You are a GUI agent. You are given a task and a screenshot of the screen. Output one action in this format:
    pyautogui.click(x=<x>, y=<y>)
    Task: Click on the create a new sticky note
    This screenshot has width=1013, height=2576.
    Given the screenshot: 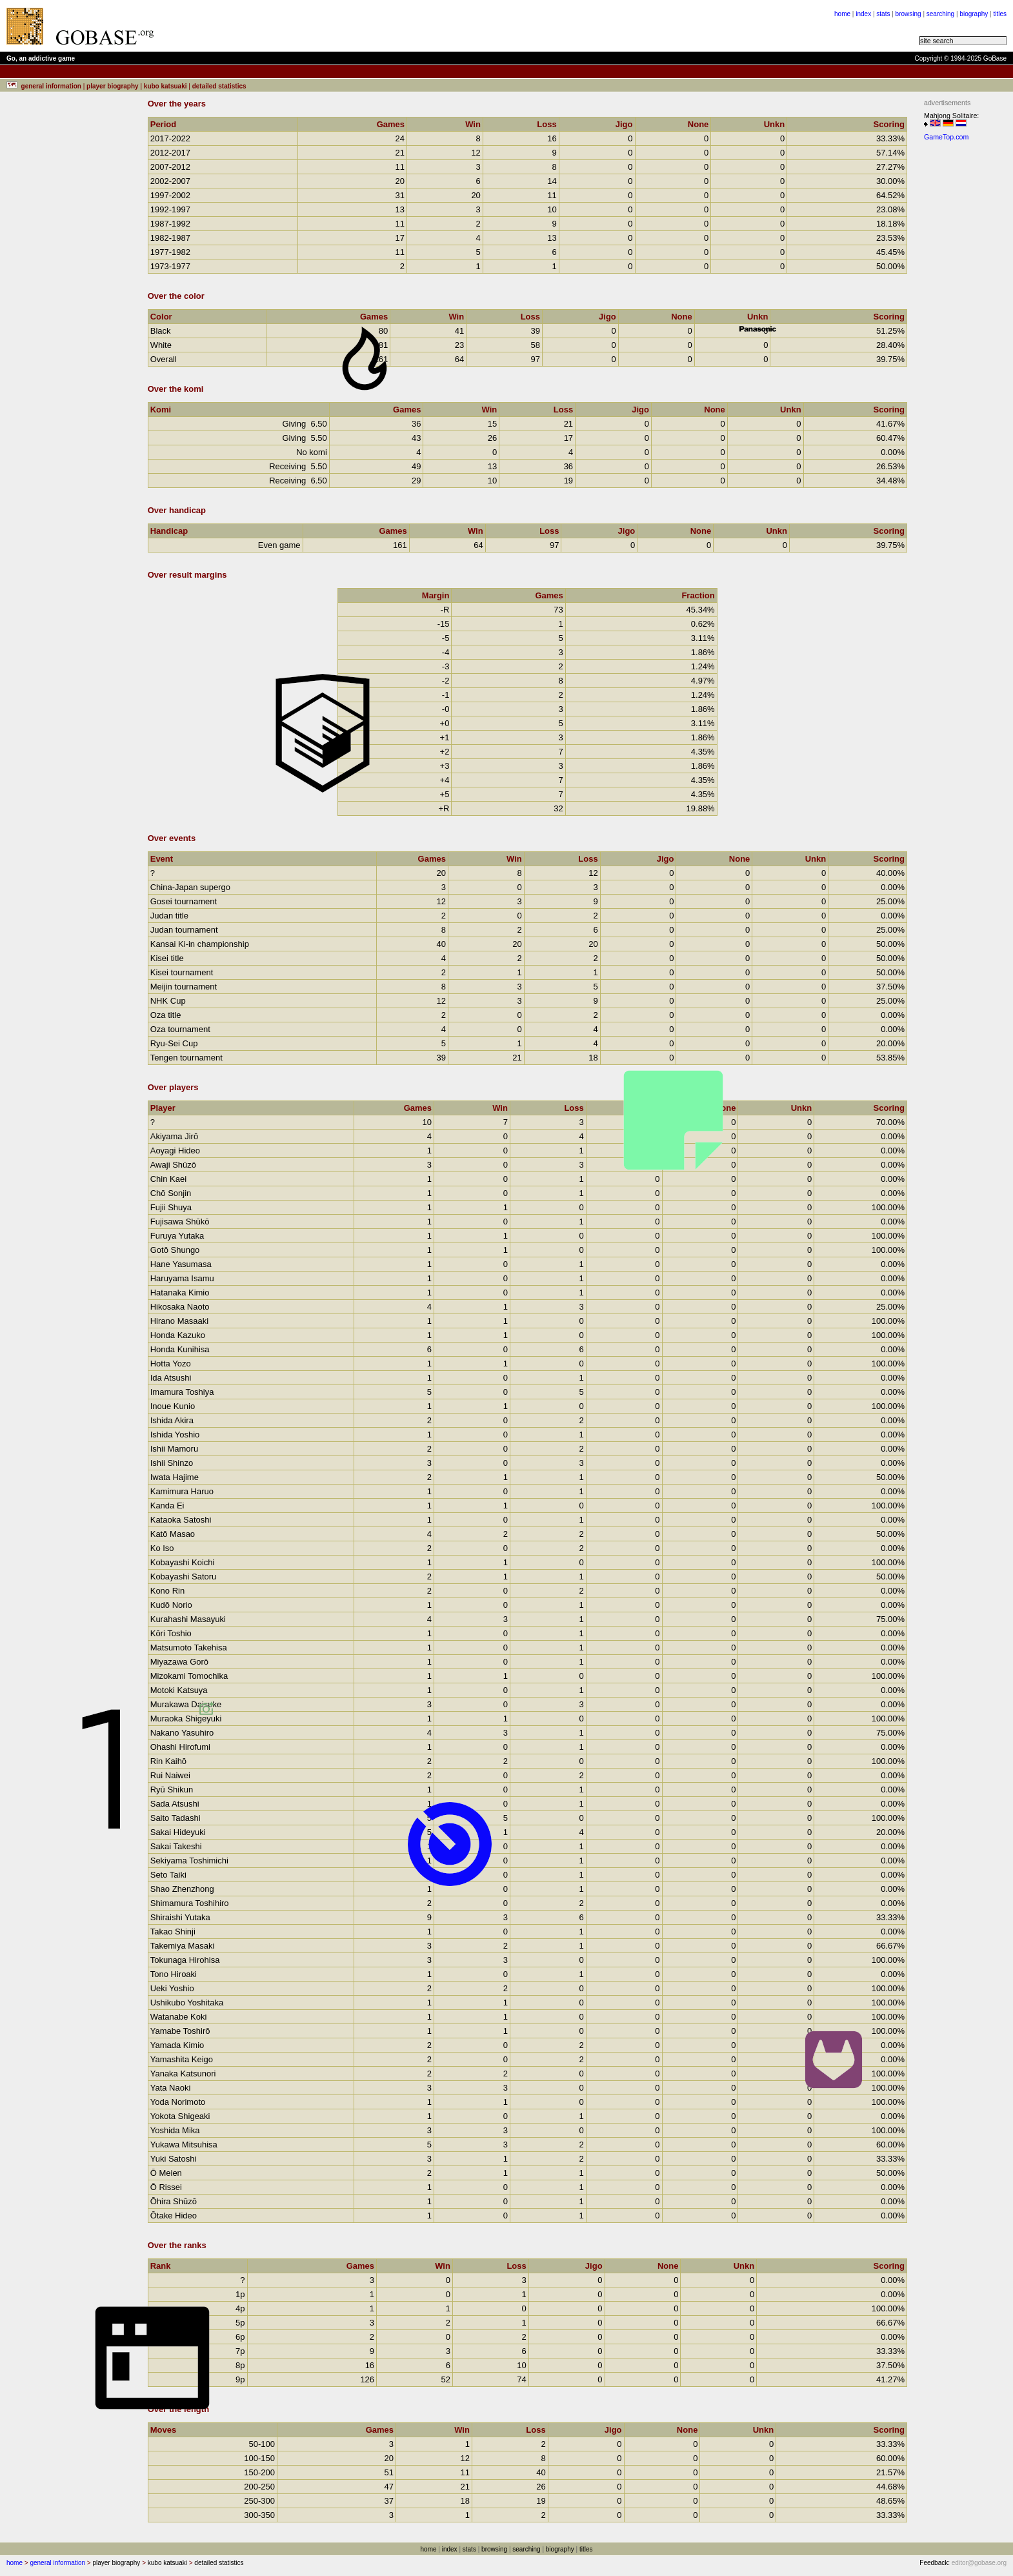 What is the action you would take?
    pyautogui.click(x=673, y=1120)
    